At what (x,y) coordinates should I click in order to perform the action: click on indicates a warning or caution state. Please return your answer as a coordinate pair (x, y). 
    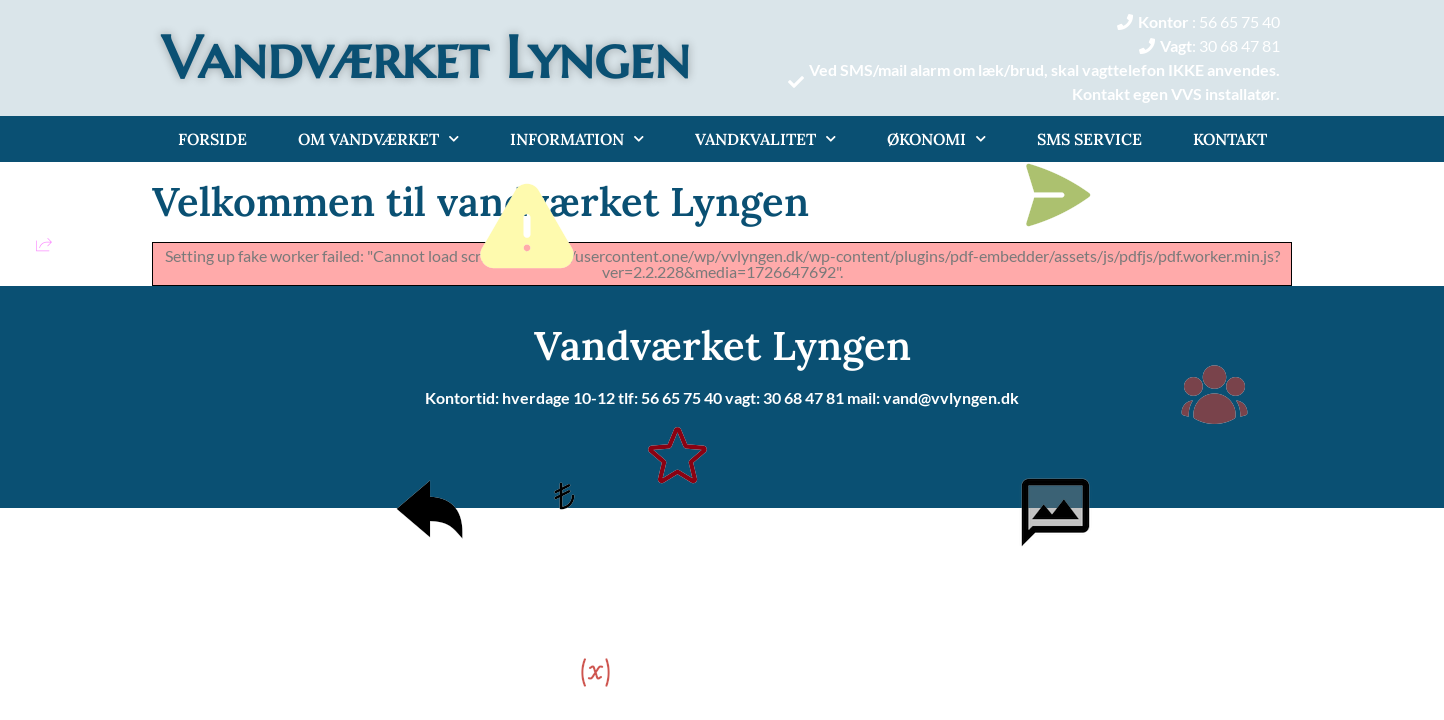
    Looking at the image, I should click on (527, 231).